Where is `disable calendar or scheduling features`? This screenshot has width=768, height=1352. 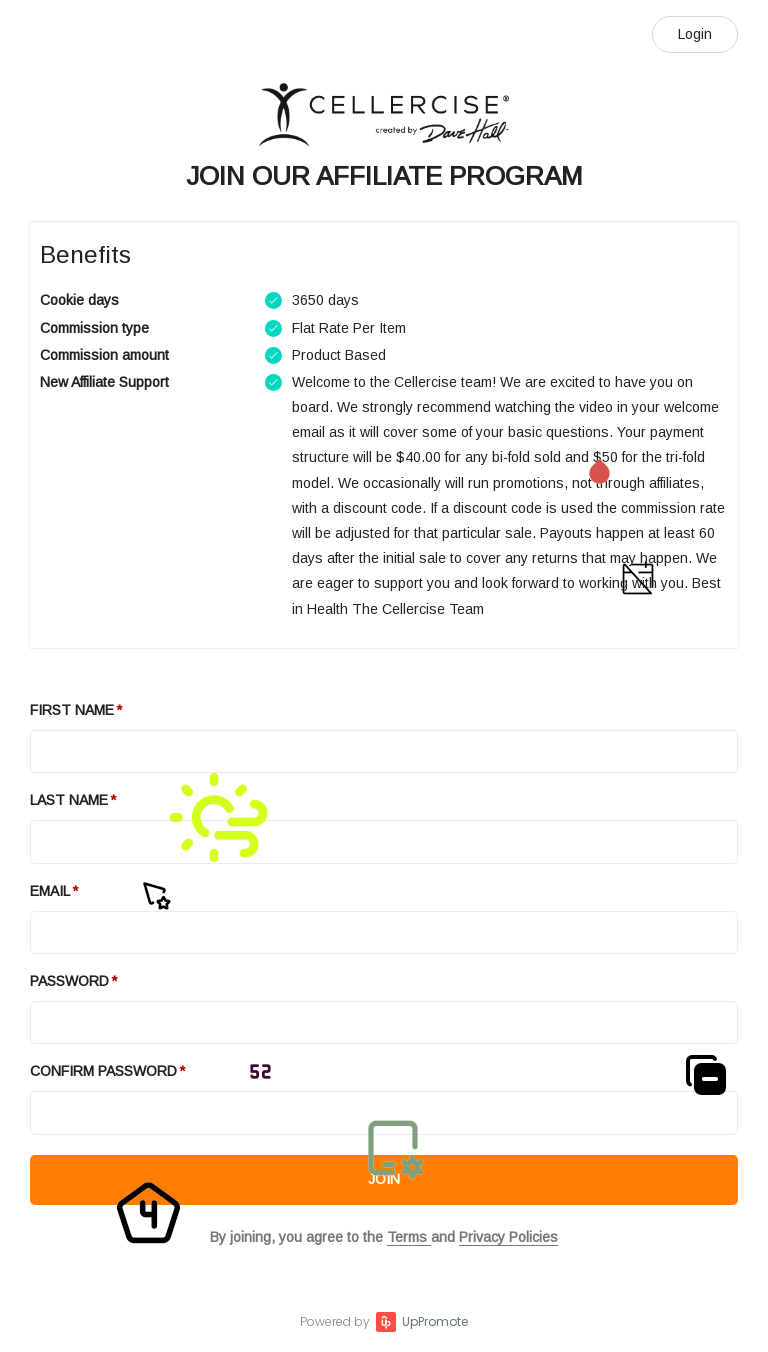
disable calendar or scheduling features is located at coordinates (638, 579).